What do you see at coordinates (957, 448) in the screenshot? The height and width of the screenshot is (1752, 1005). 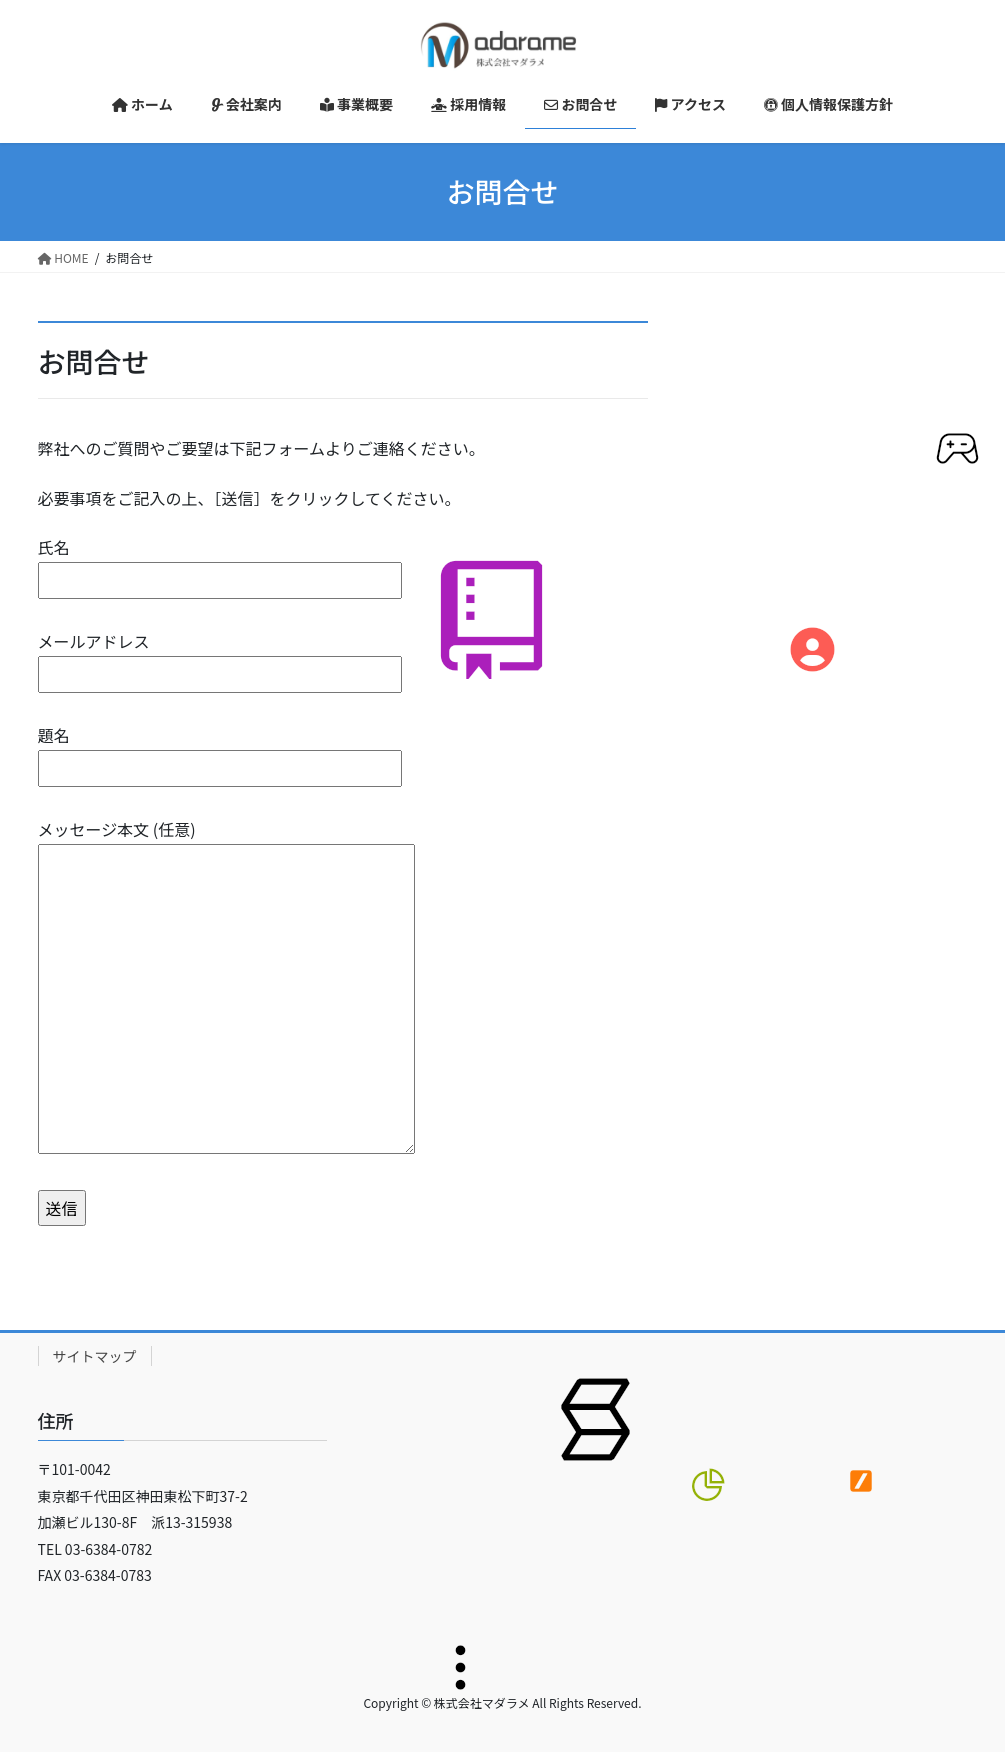 I see `access games or gaming features` at bounding box center [957, 448].